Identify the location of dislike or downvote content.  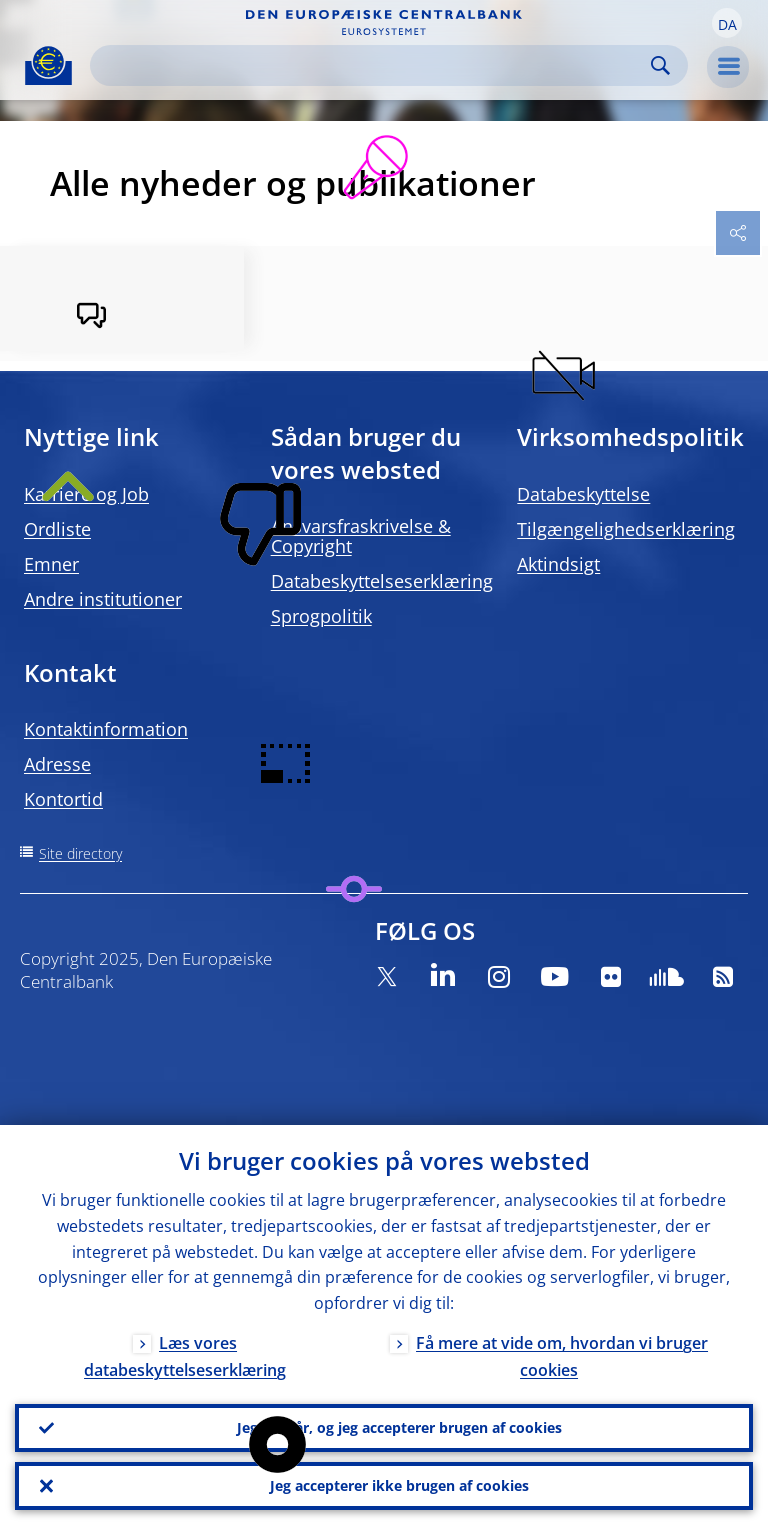
(259, 525).